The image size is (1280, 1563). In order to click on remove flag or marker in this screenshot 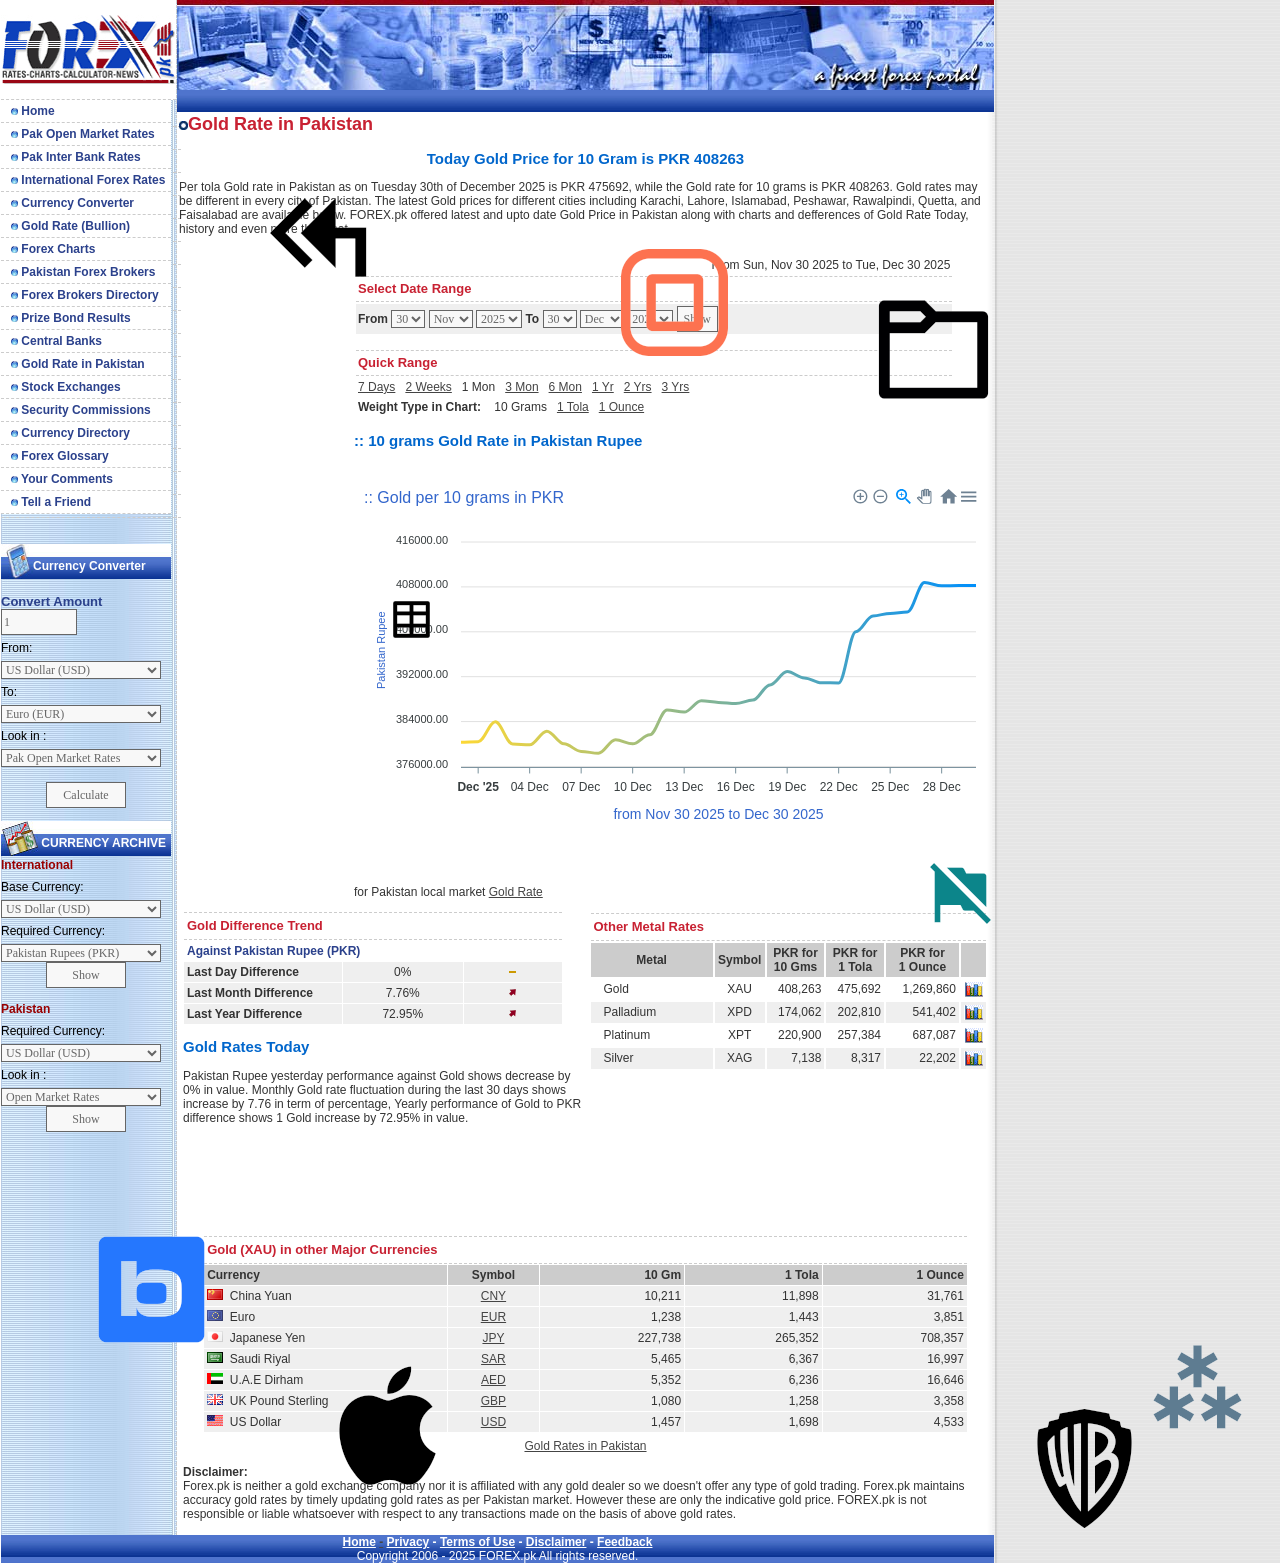, I will do `click(960, 893)`.